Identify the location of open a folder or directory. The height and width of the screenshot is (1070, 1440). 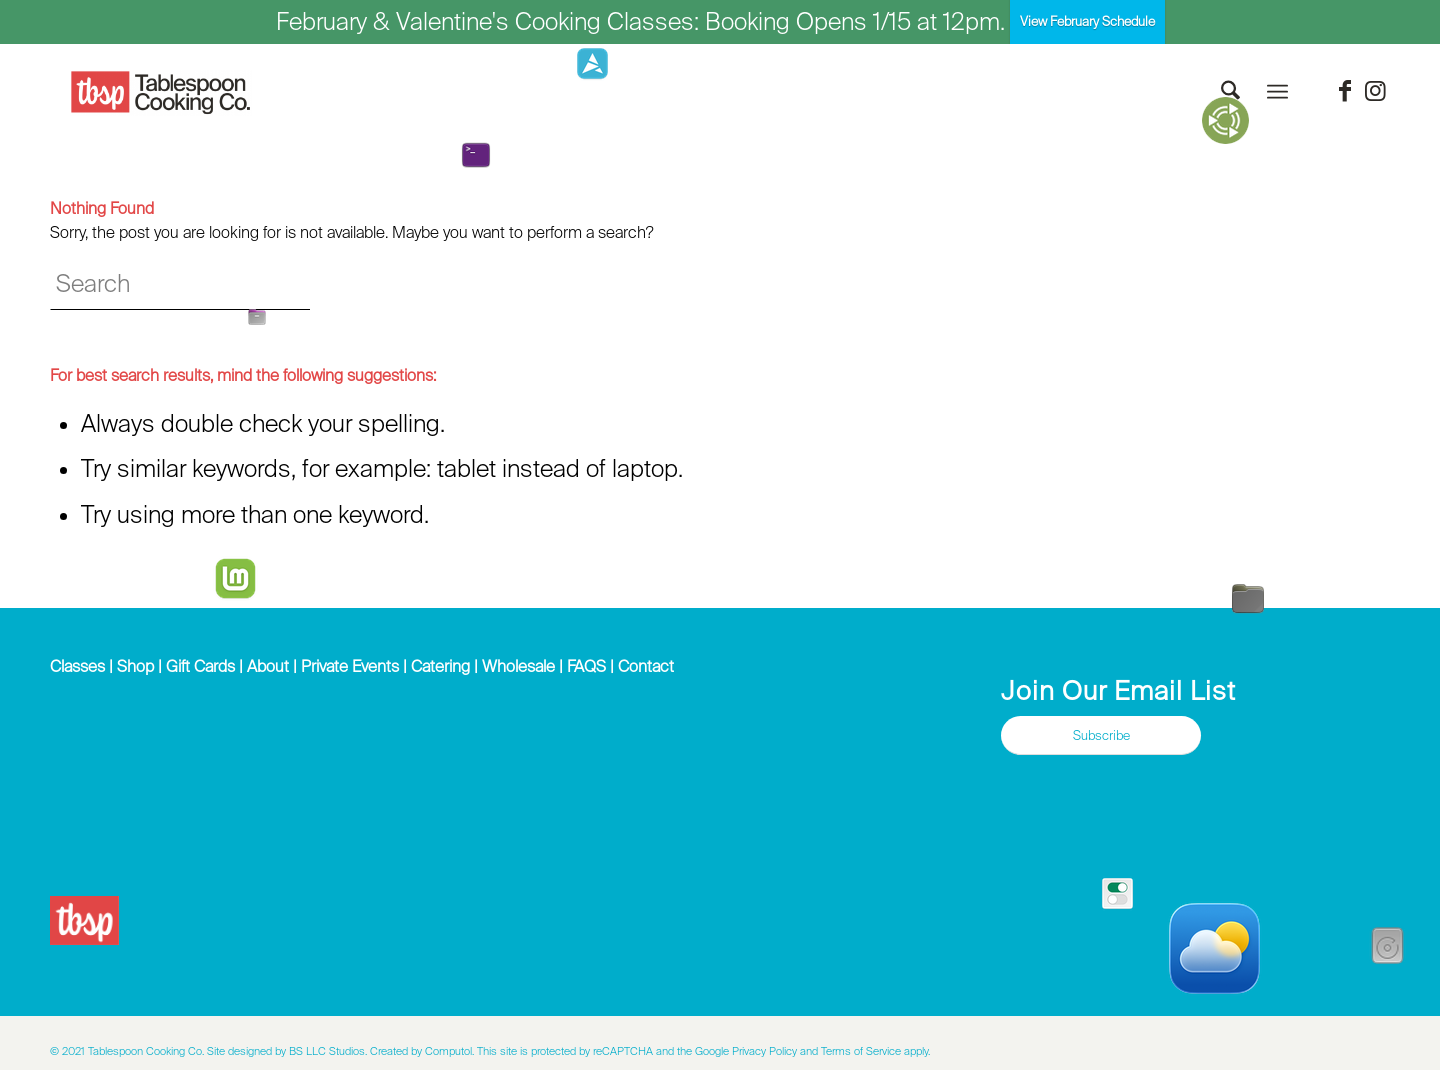
(1248, 598).